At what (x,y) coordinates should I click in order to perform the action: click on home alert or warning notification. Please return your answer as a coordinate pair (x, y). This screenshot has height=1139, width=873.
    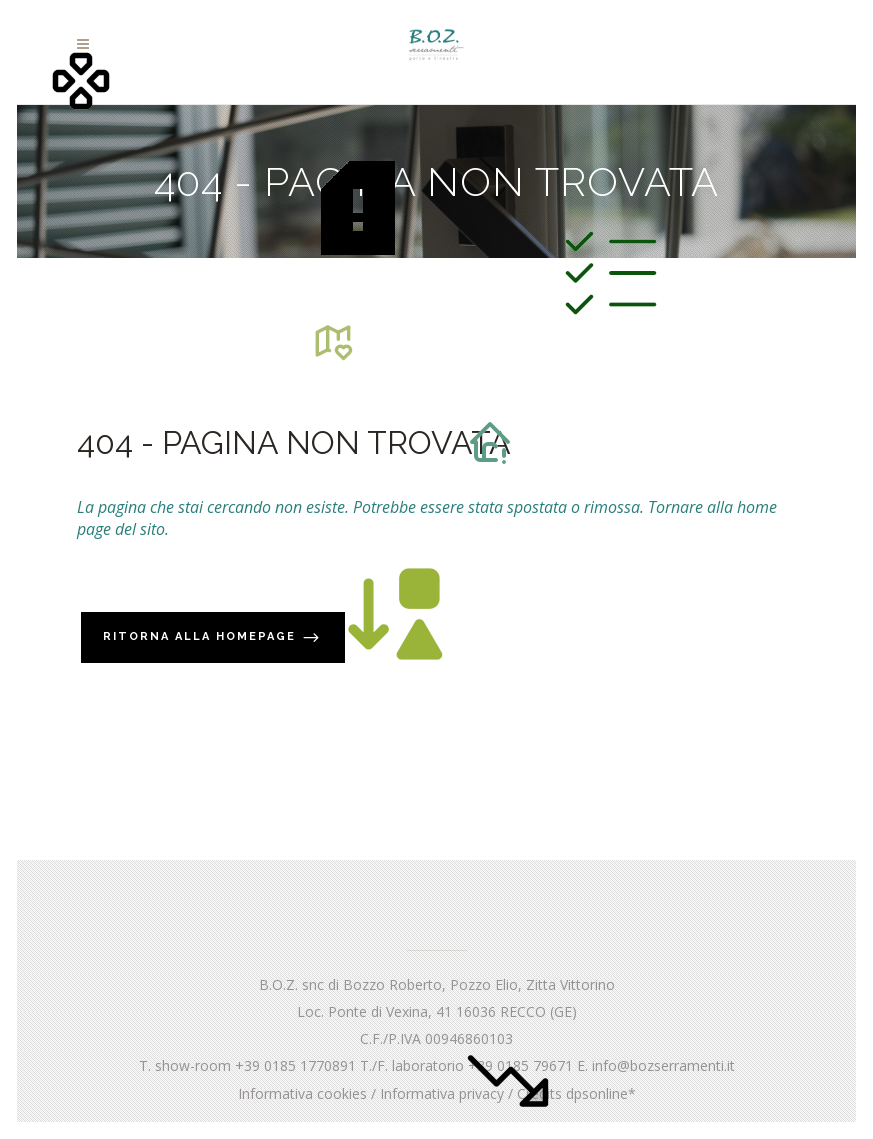
    Looking at the image, I should click on (490, 442).